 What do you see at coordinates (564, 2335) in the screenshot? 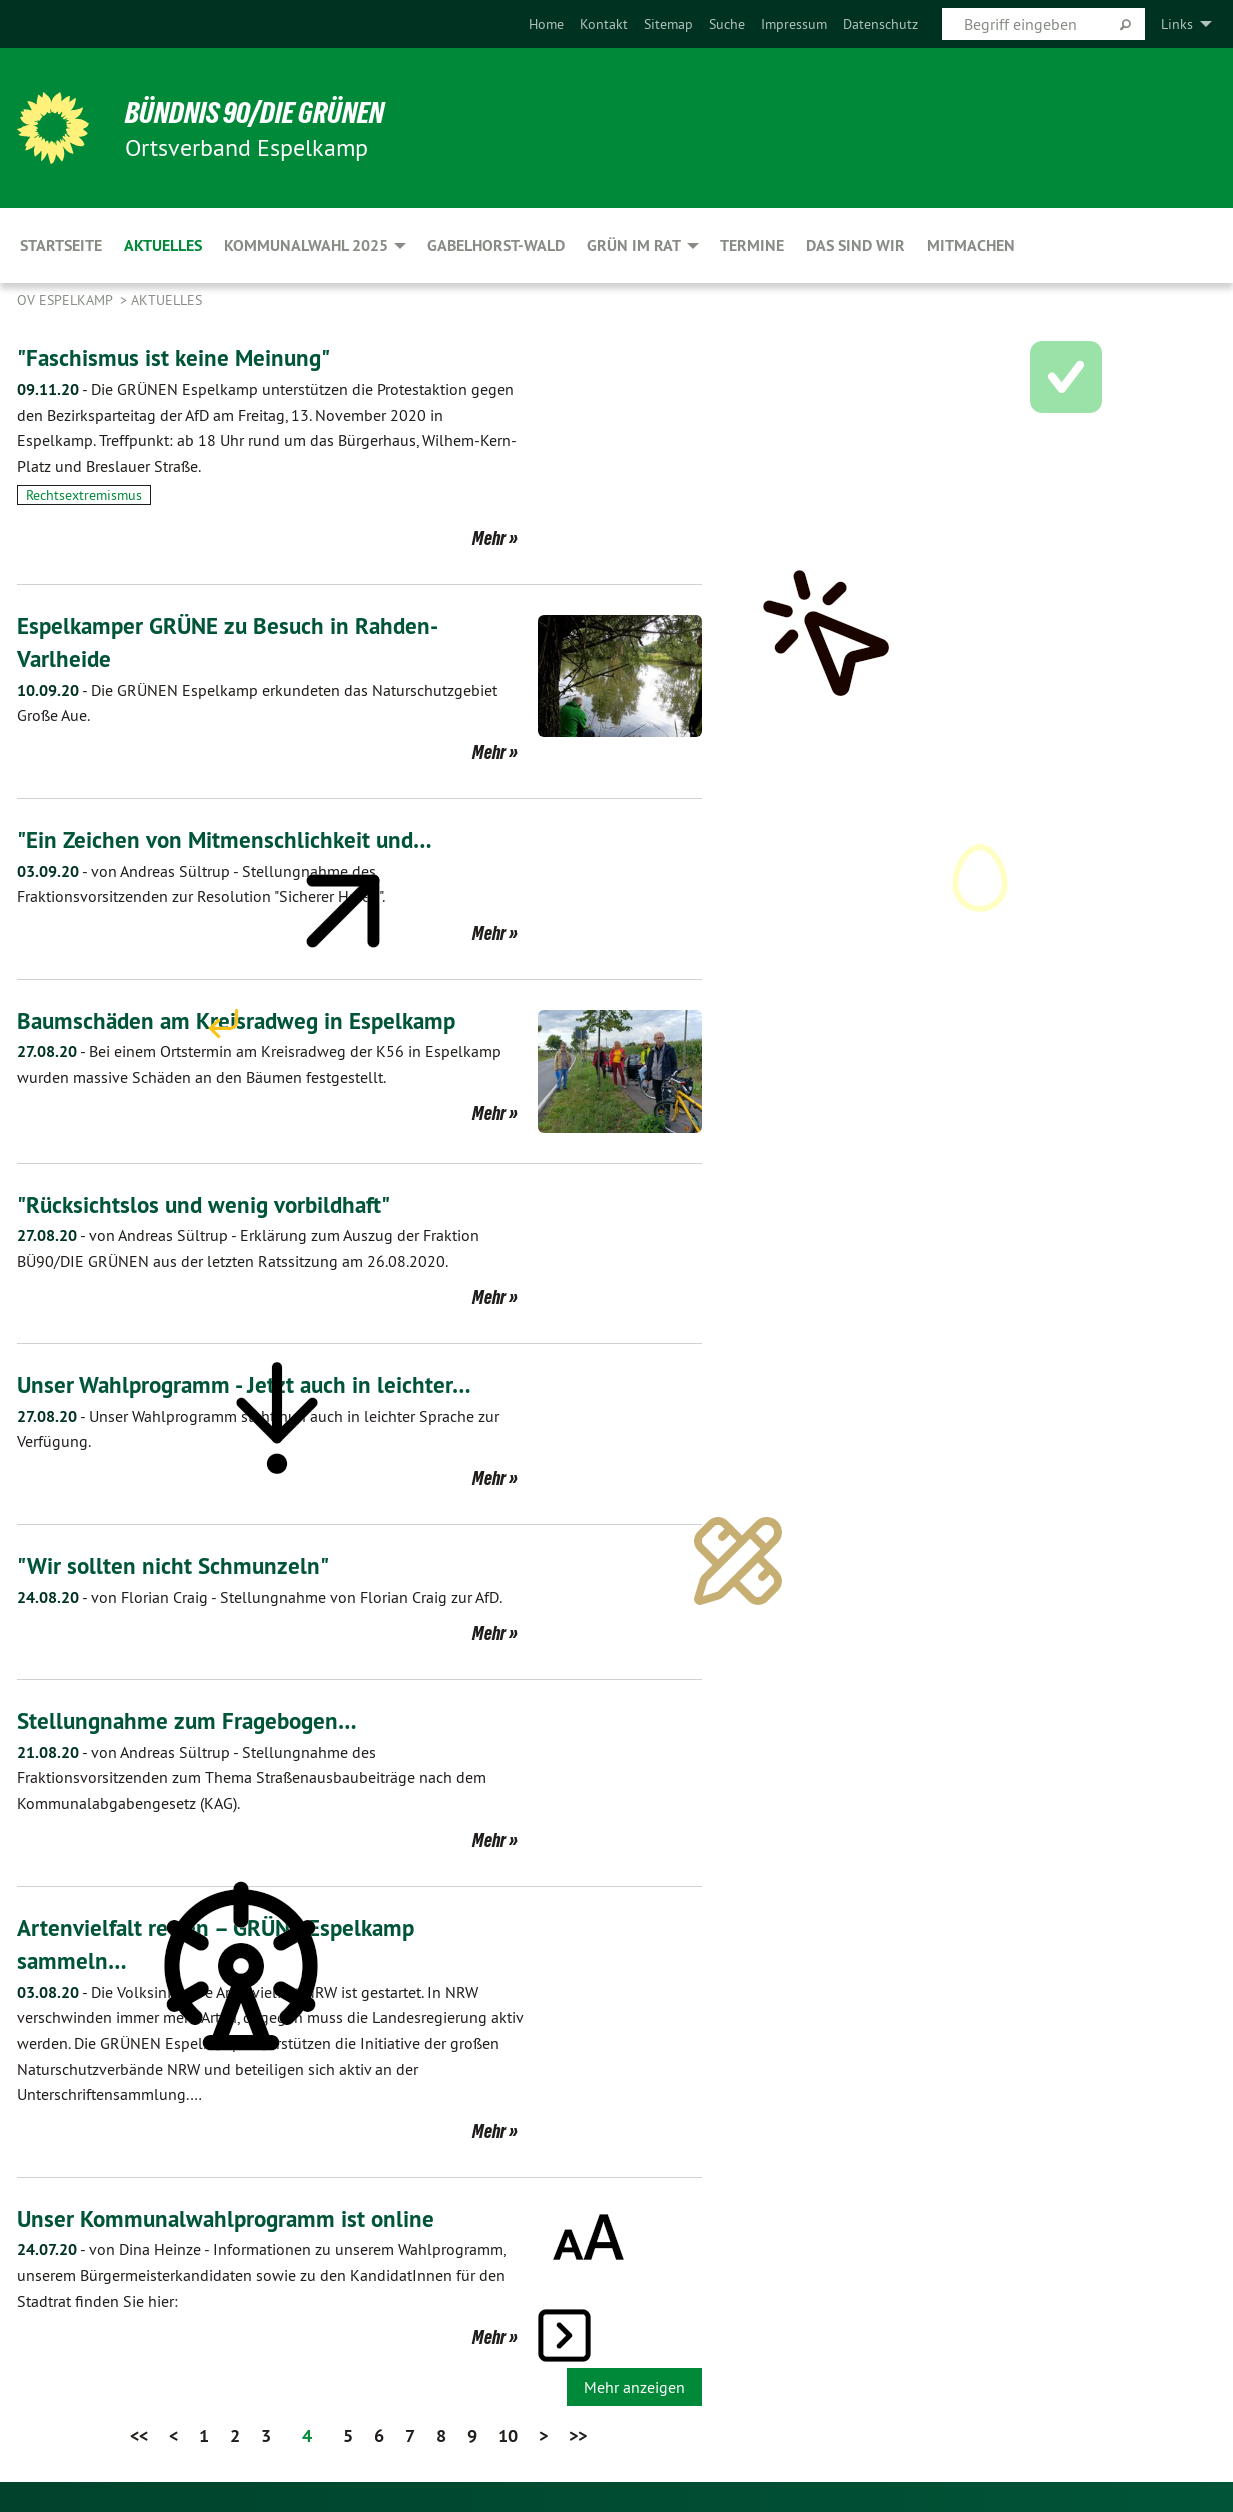
I see `navigate to the next item or page` at bounding box center [564, 2335].